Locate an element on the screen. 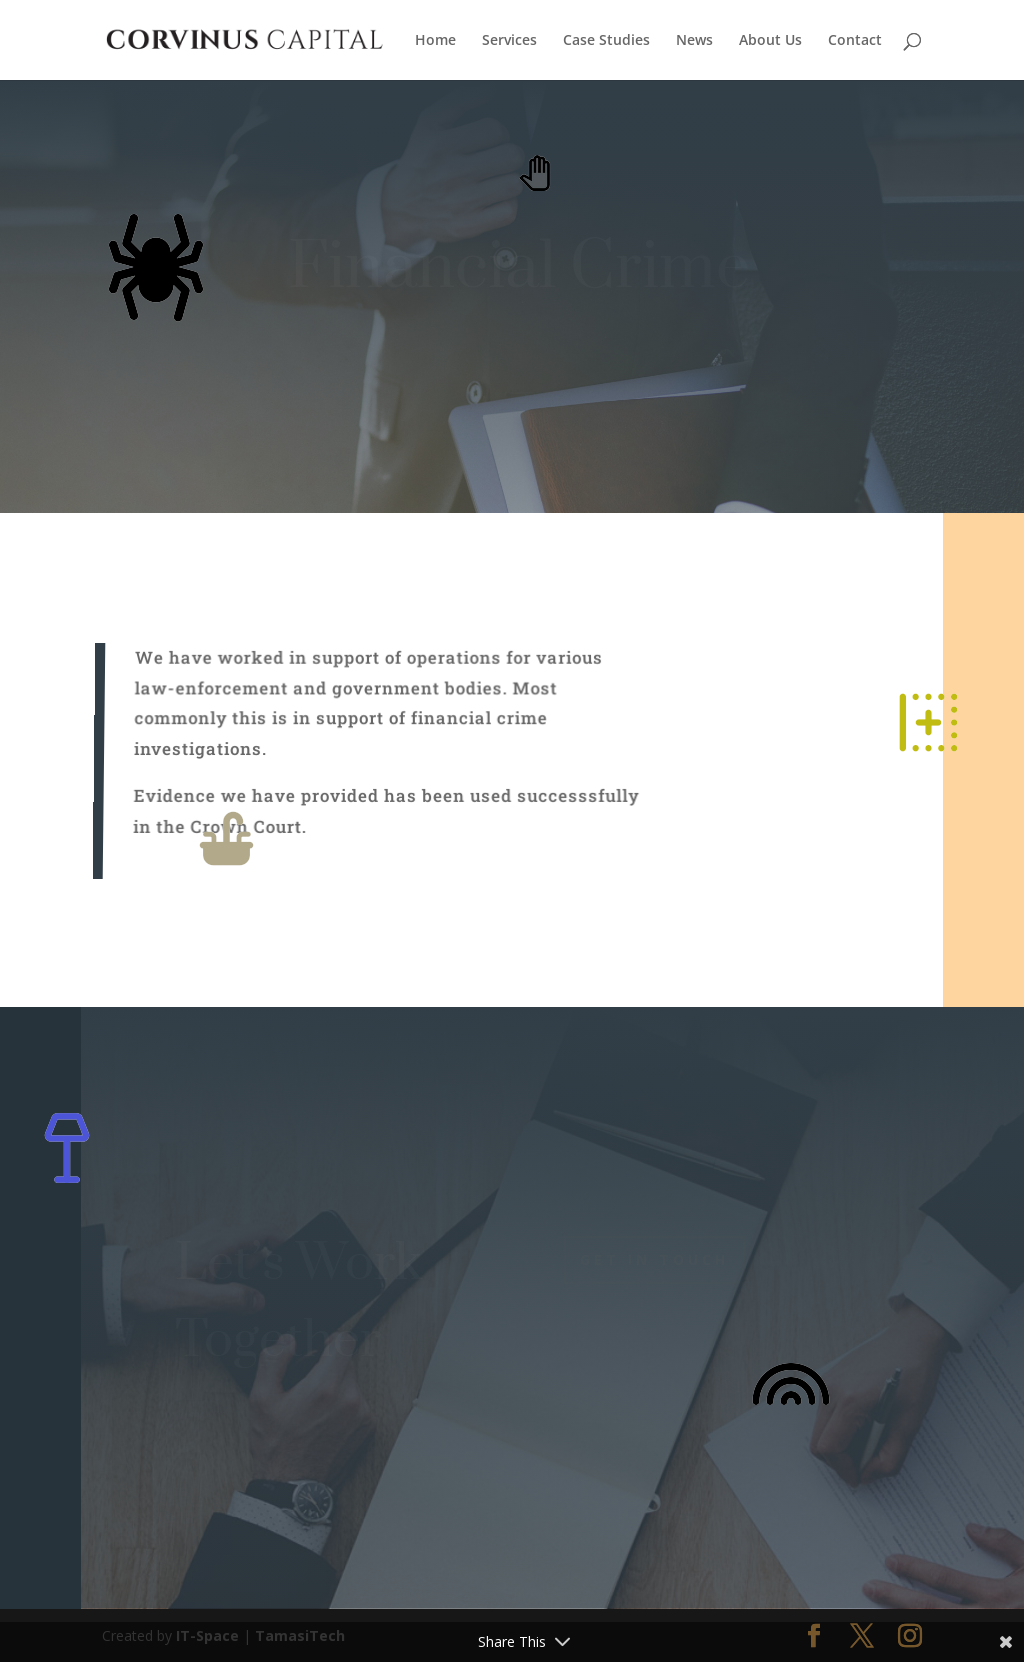 The image size is (1024, 1662). toggle floor lamp on or off is located at coordinates (67, 1148).